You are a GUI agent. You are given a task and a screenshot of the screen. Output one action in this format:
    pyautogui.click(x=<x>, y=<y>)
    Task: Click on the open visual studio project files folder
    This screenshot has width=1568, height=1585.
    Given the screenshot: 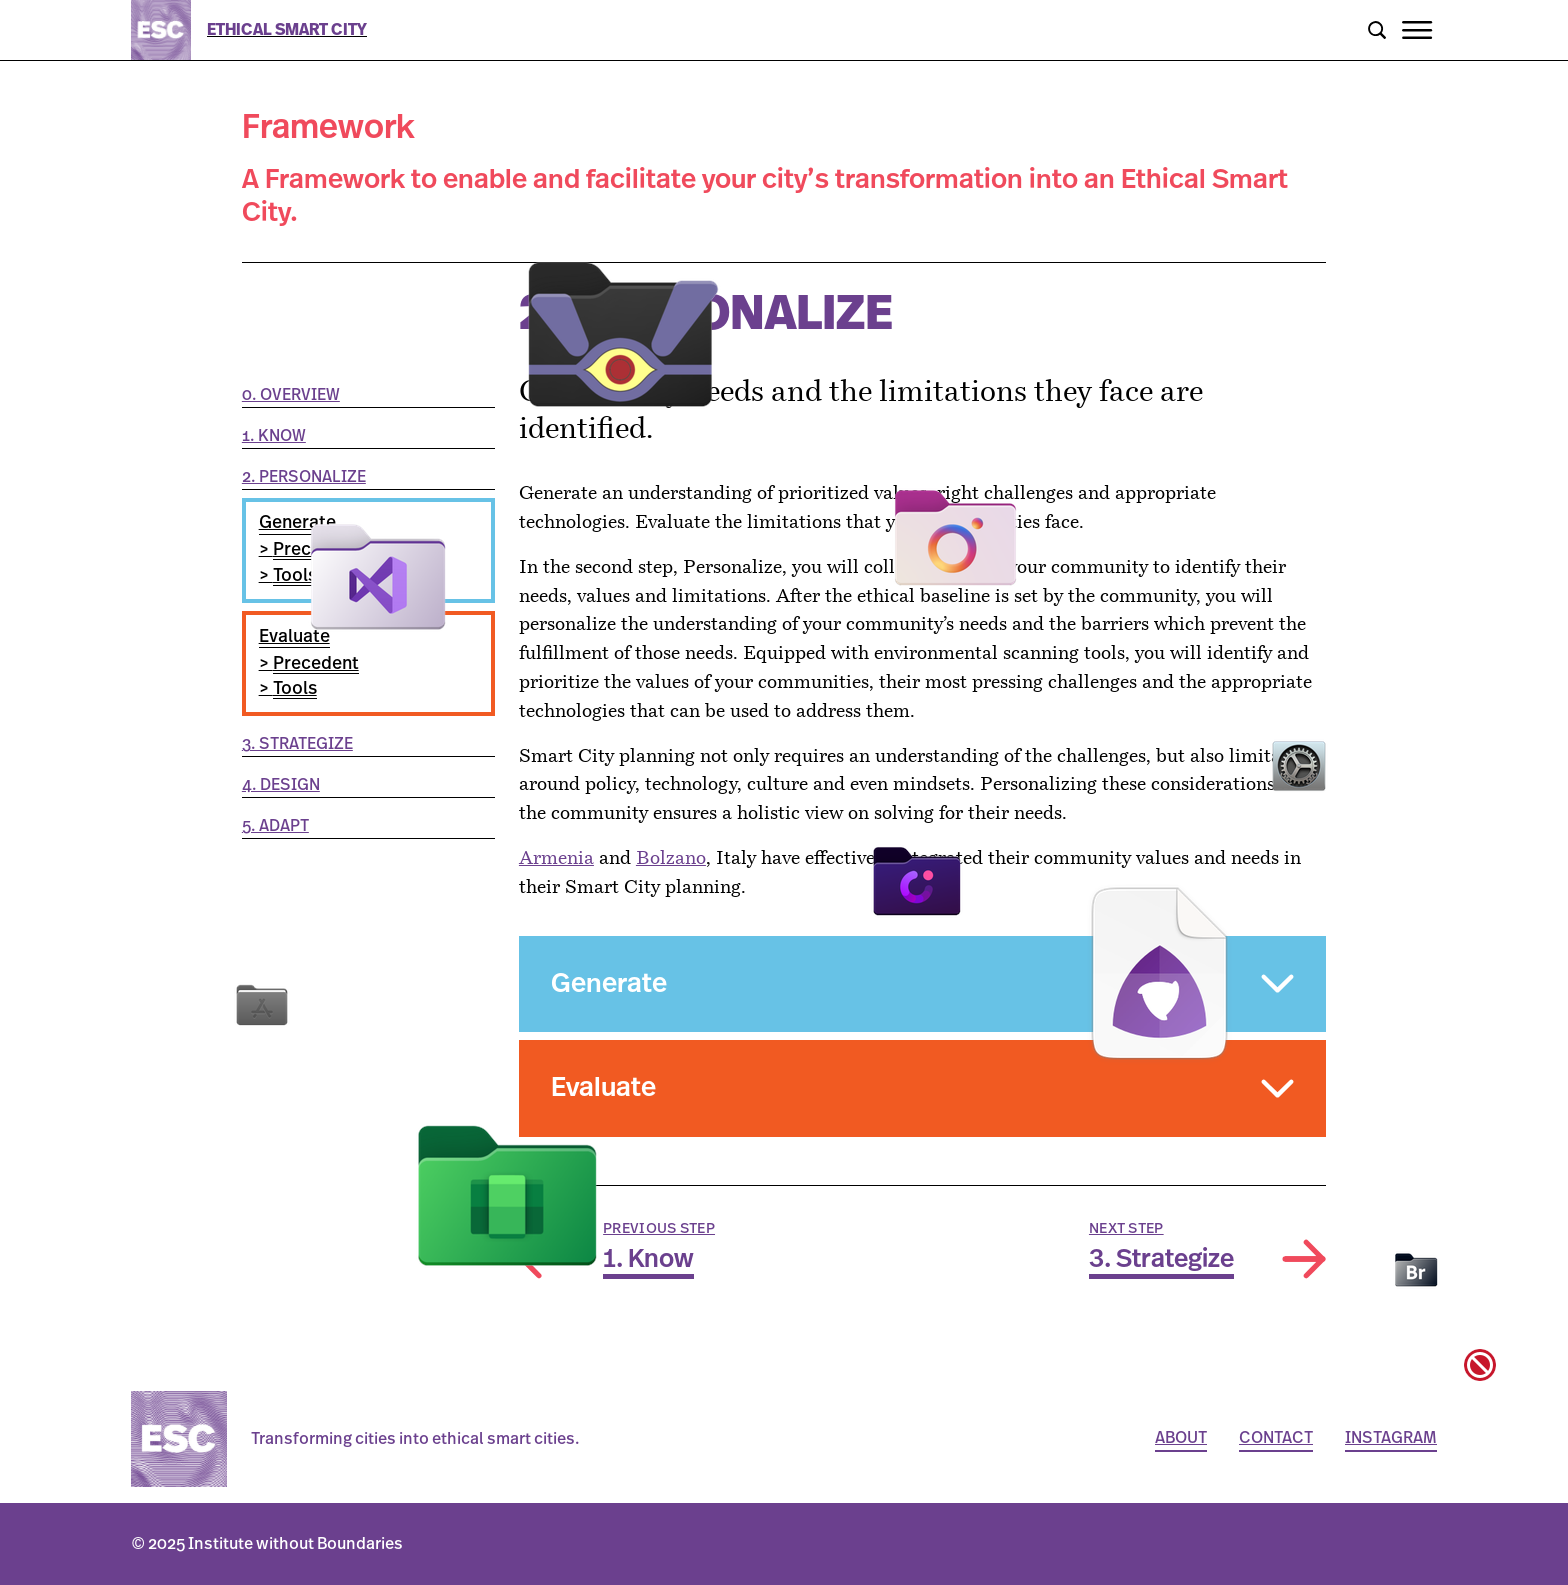 What is the action you would take?
    pyautogui.click(x=377, y=580)
    